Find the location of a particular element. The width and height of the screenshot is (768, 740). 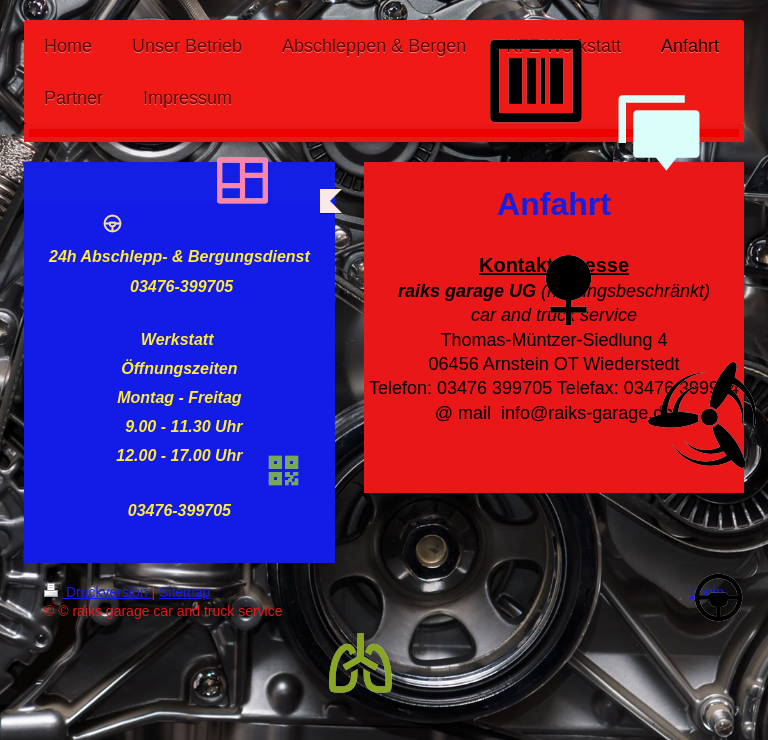

scan or generate a QR code is located at coordinates (283, 470).